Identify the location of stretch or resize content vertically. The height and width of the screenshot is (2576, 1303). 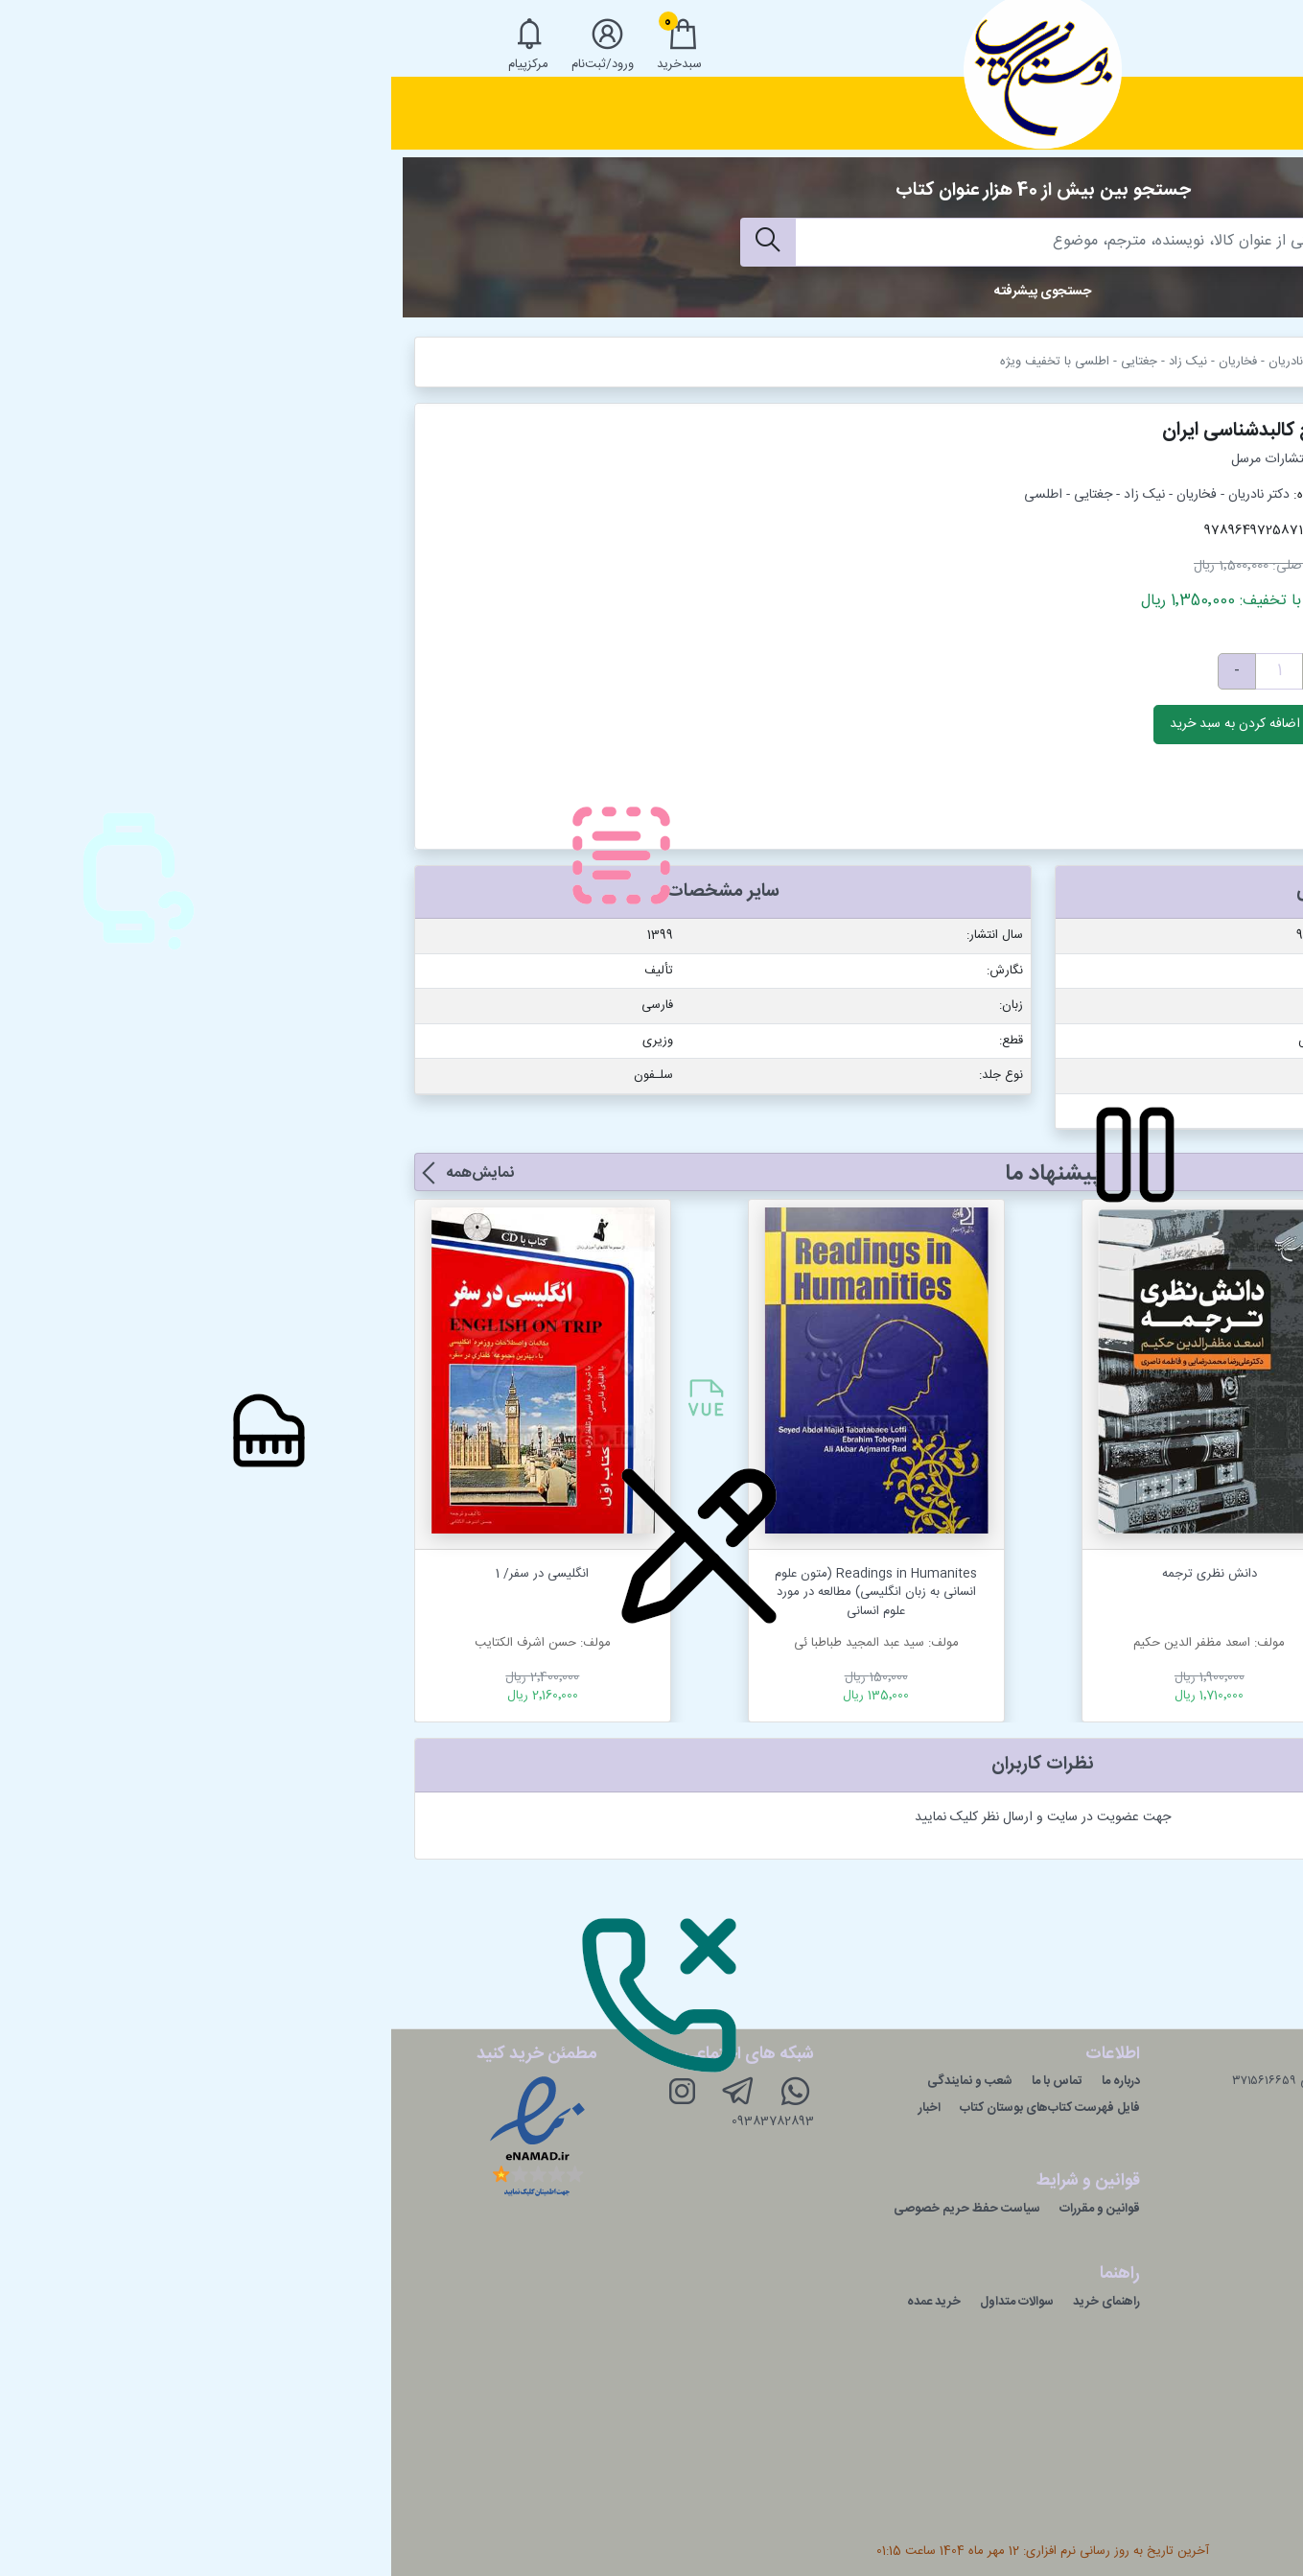
(1135, 1155).